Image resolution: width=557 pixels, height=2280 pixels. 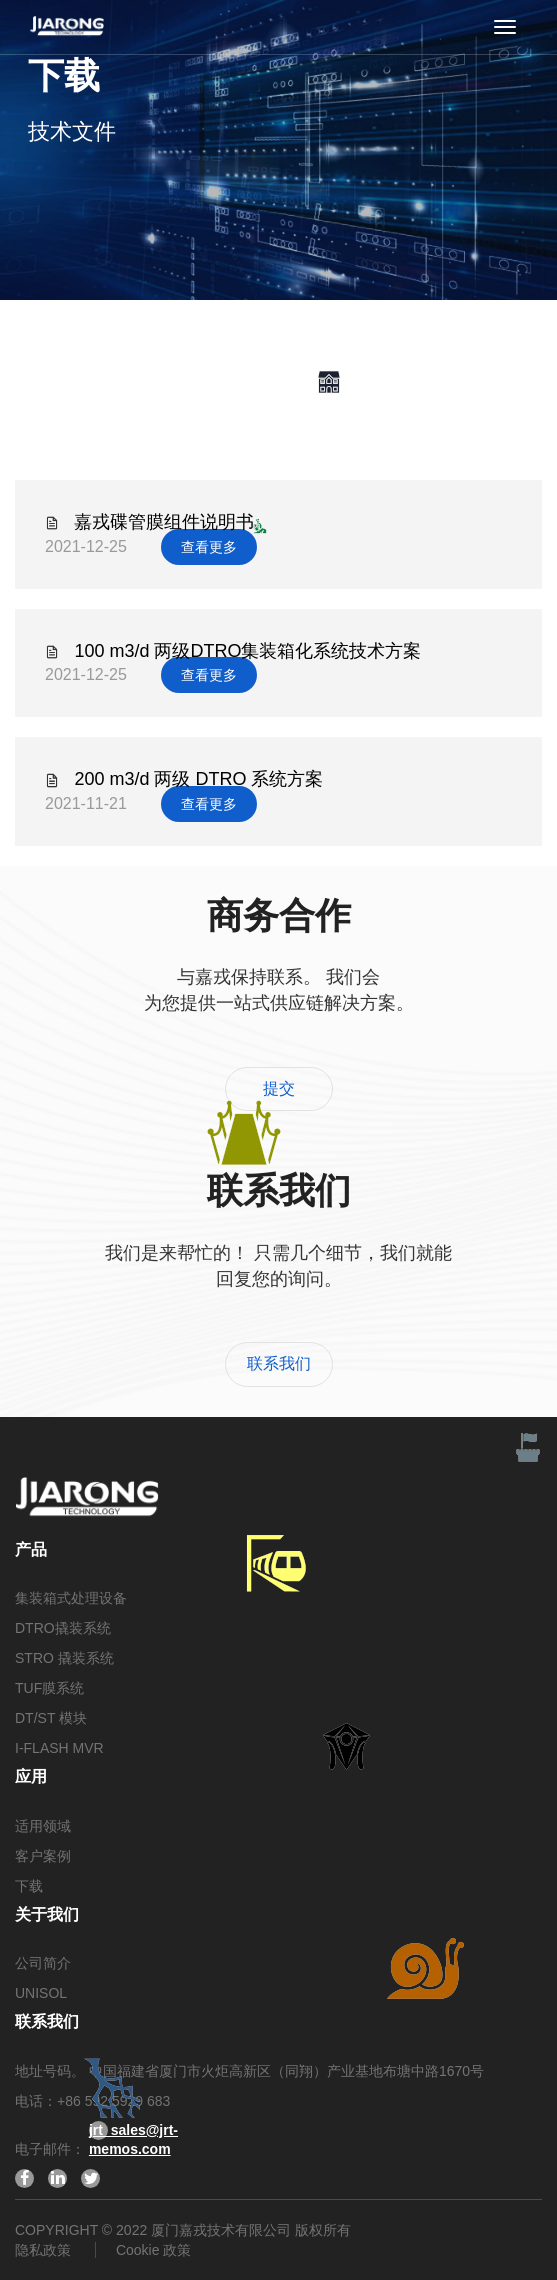 What do you see at coordinates (110, 2088) in the screenshot?
I see `indicates lightning or electrical damage effect` at bounding box center [110, 2088].